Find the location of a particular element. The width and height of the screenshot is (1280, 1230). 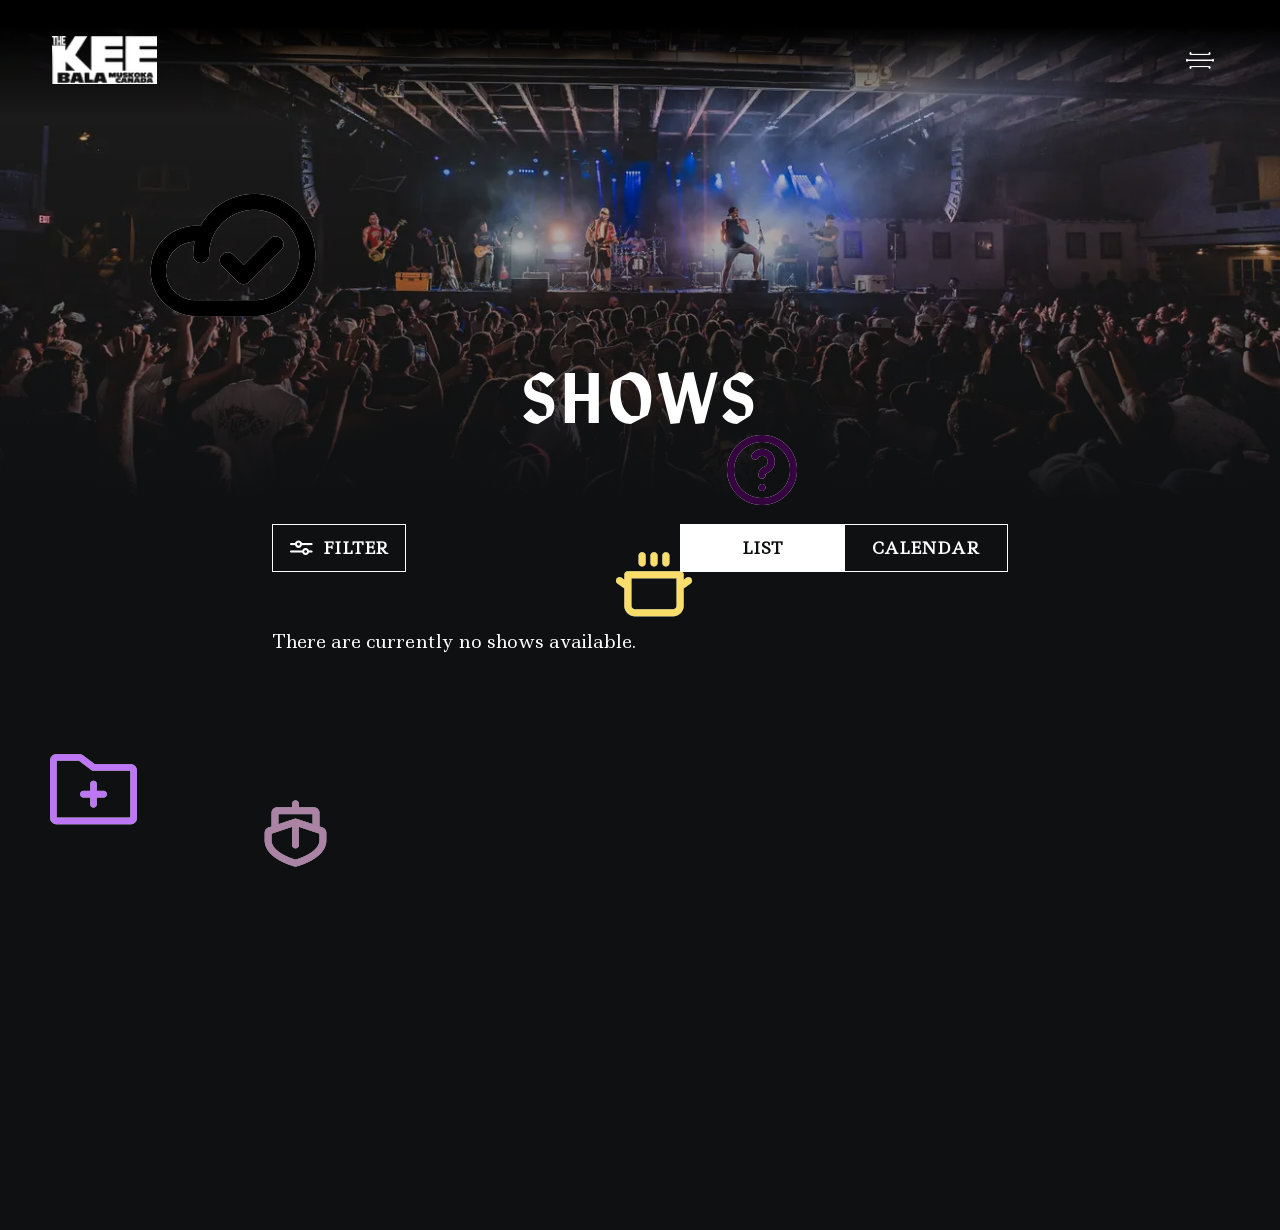

create a new folder is located at coordinates (93, 787).